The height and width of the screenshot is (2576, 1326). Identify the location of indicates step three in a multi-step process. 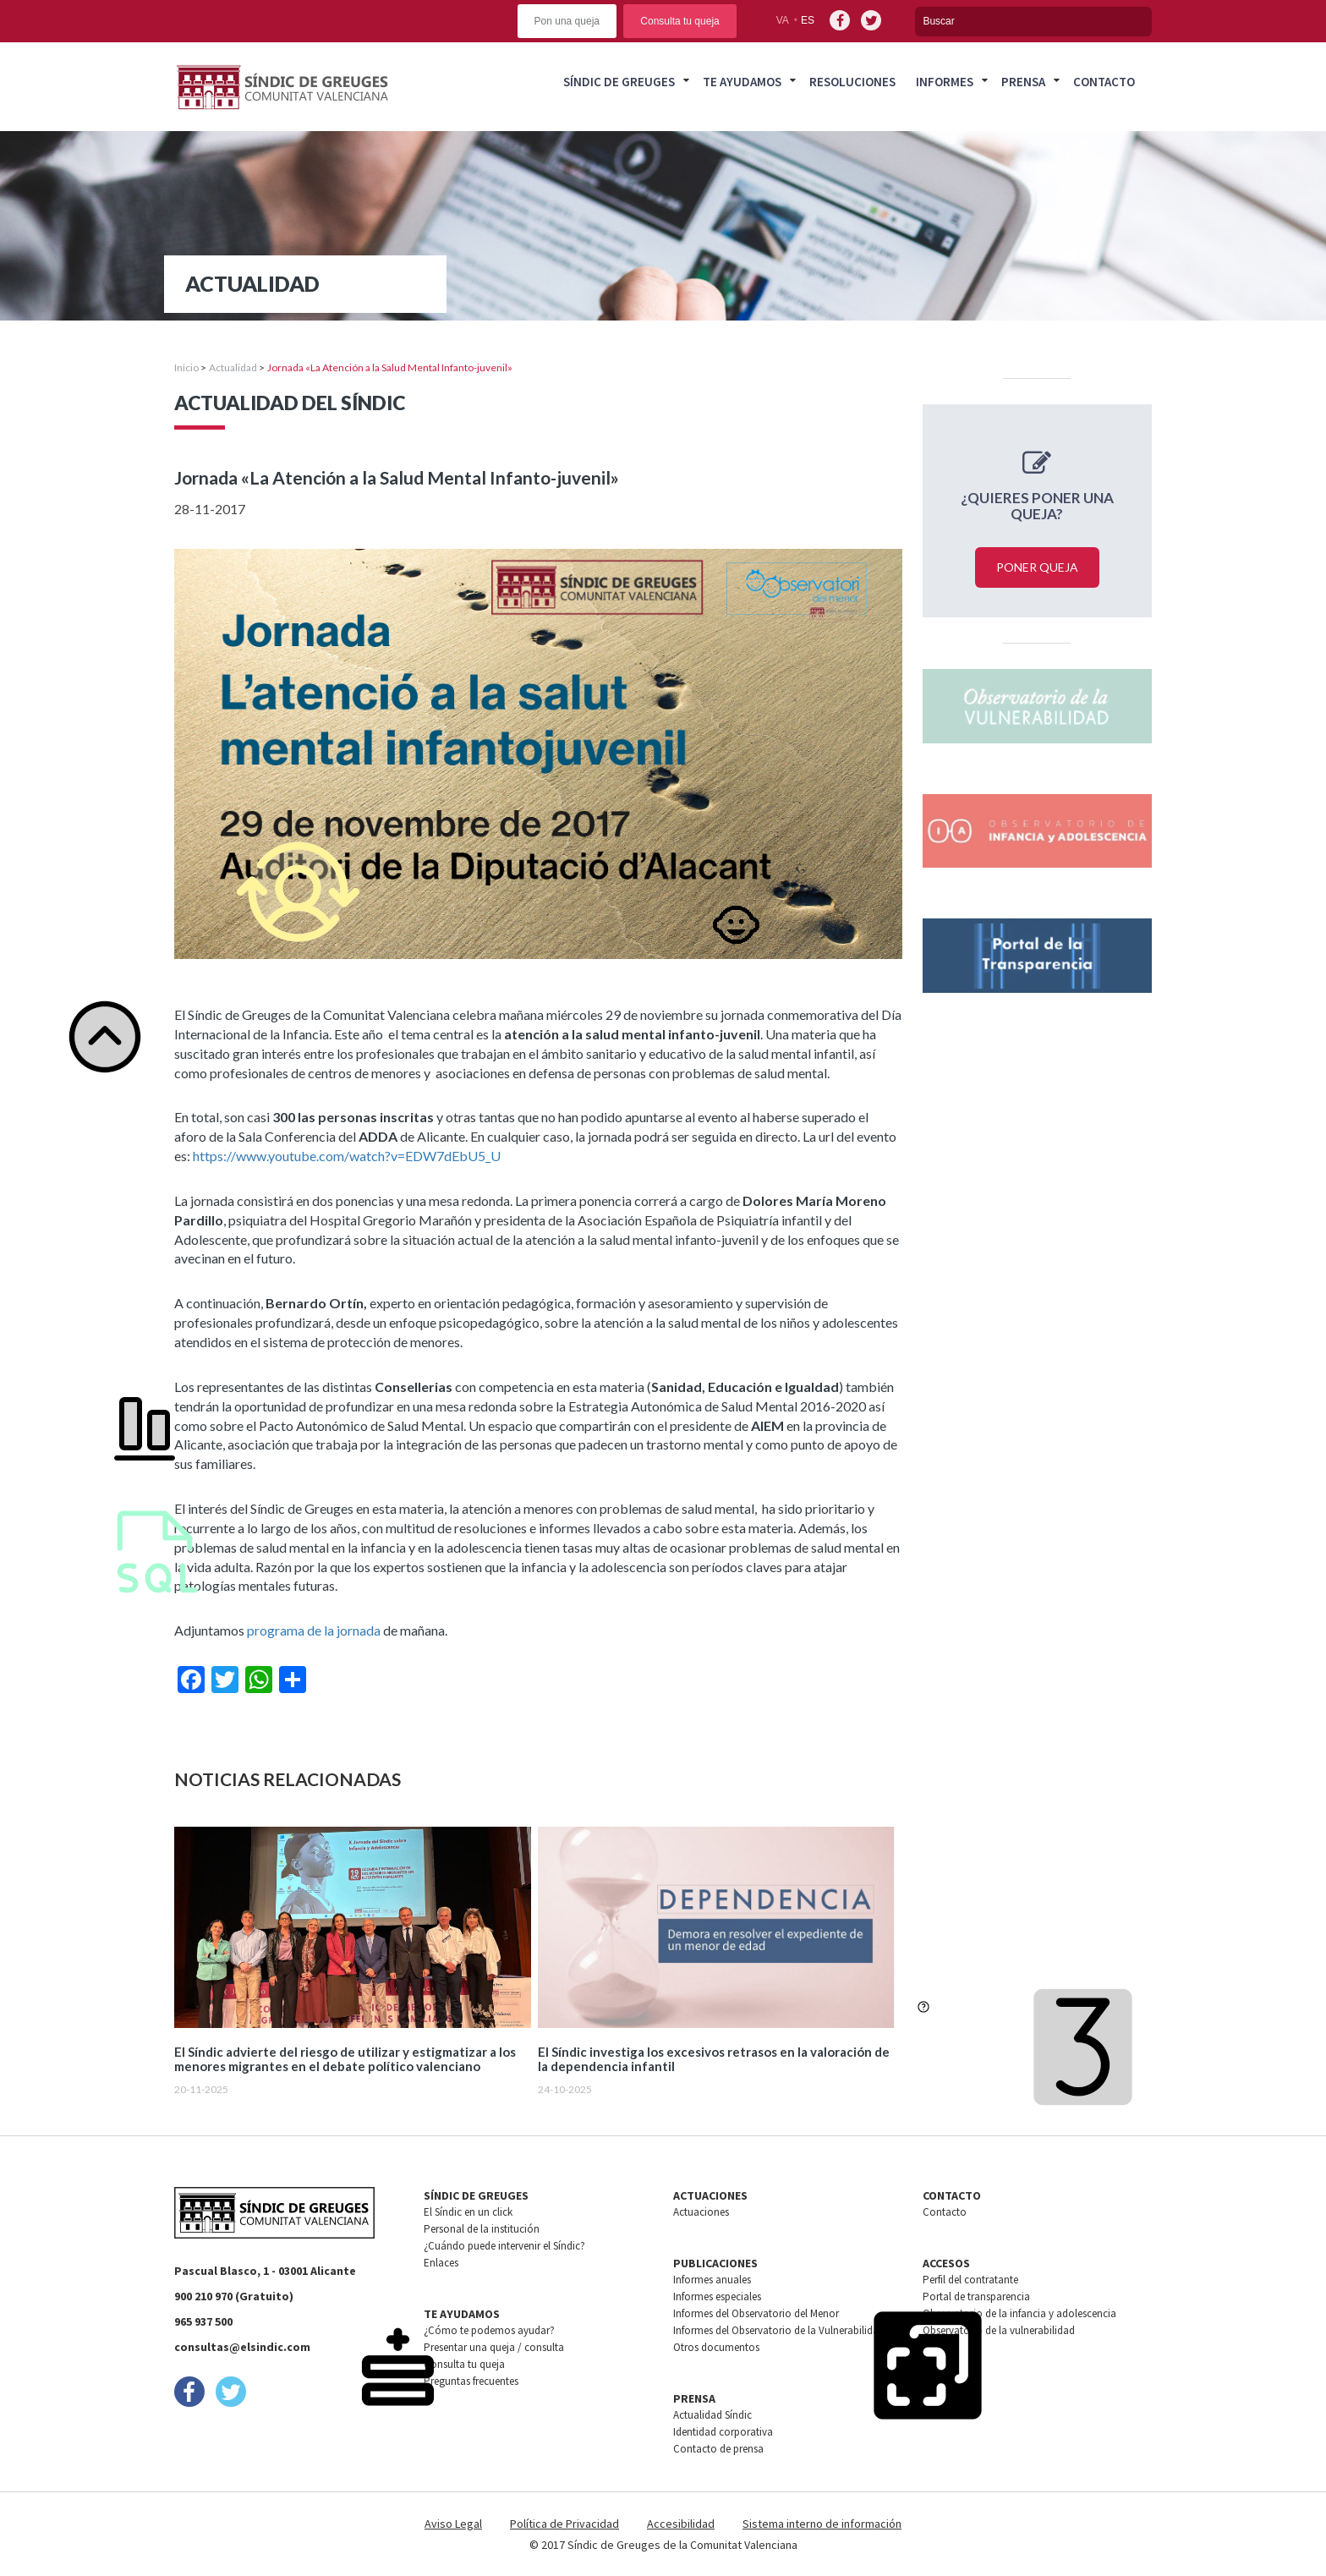
(1082, 2047).